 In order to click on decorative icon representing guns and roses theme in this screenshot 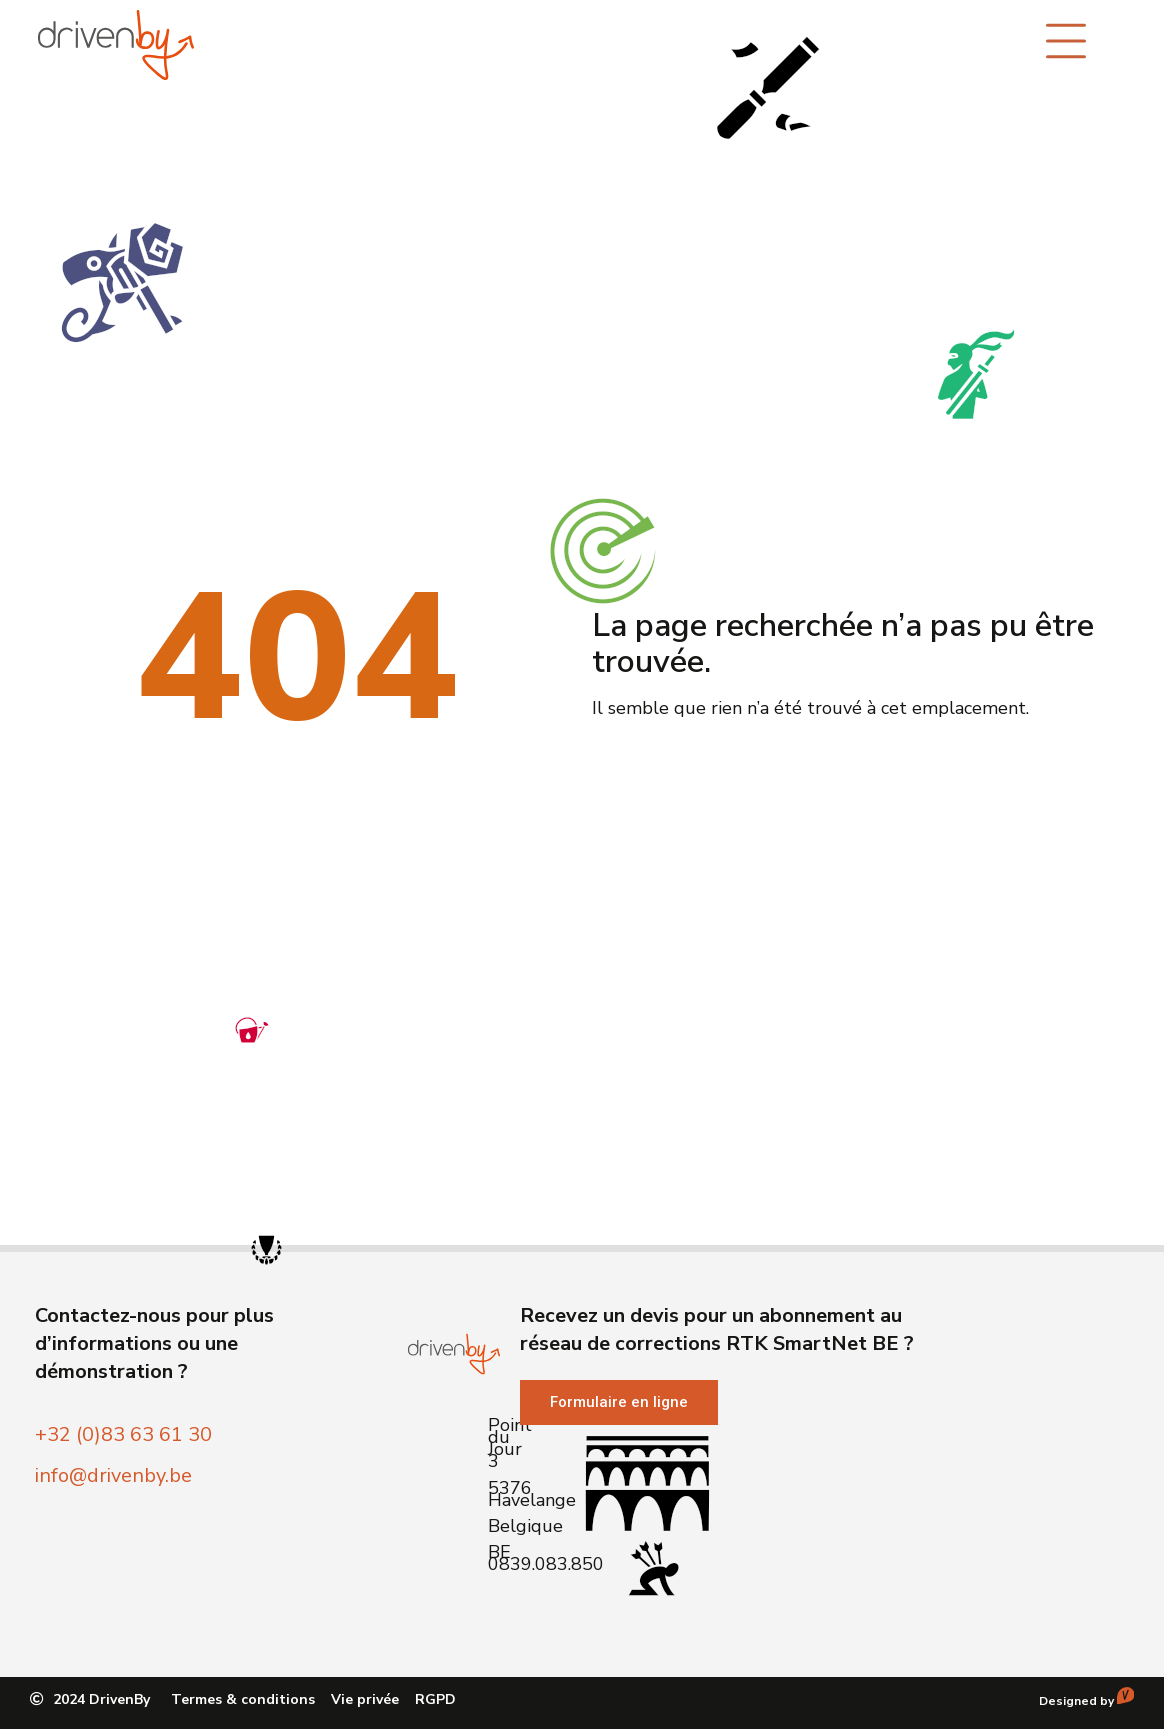, I will do `click(122, 283)`.